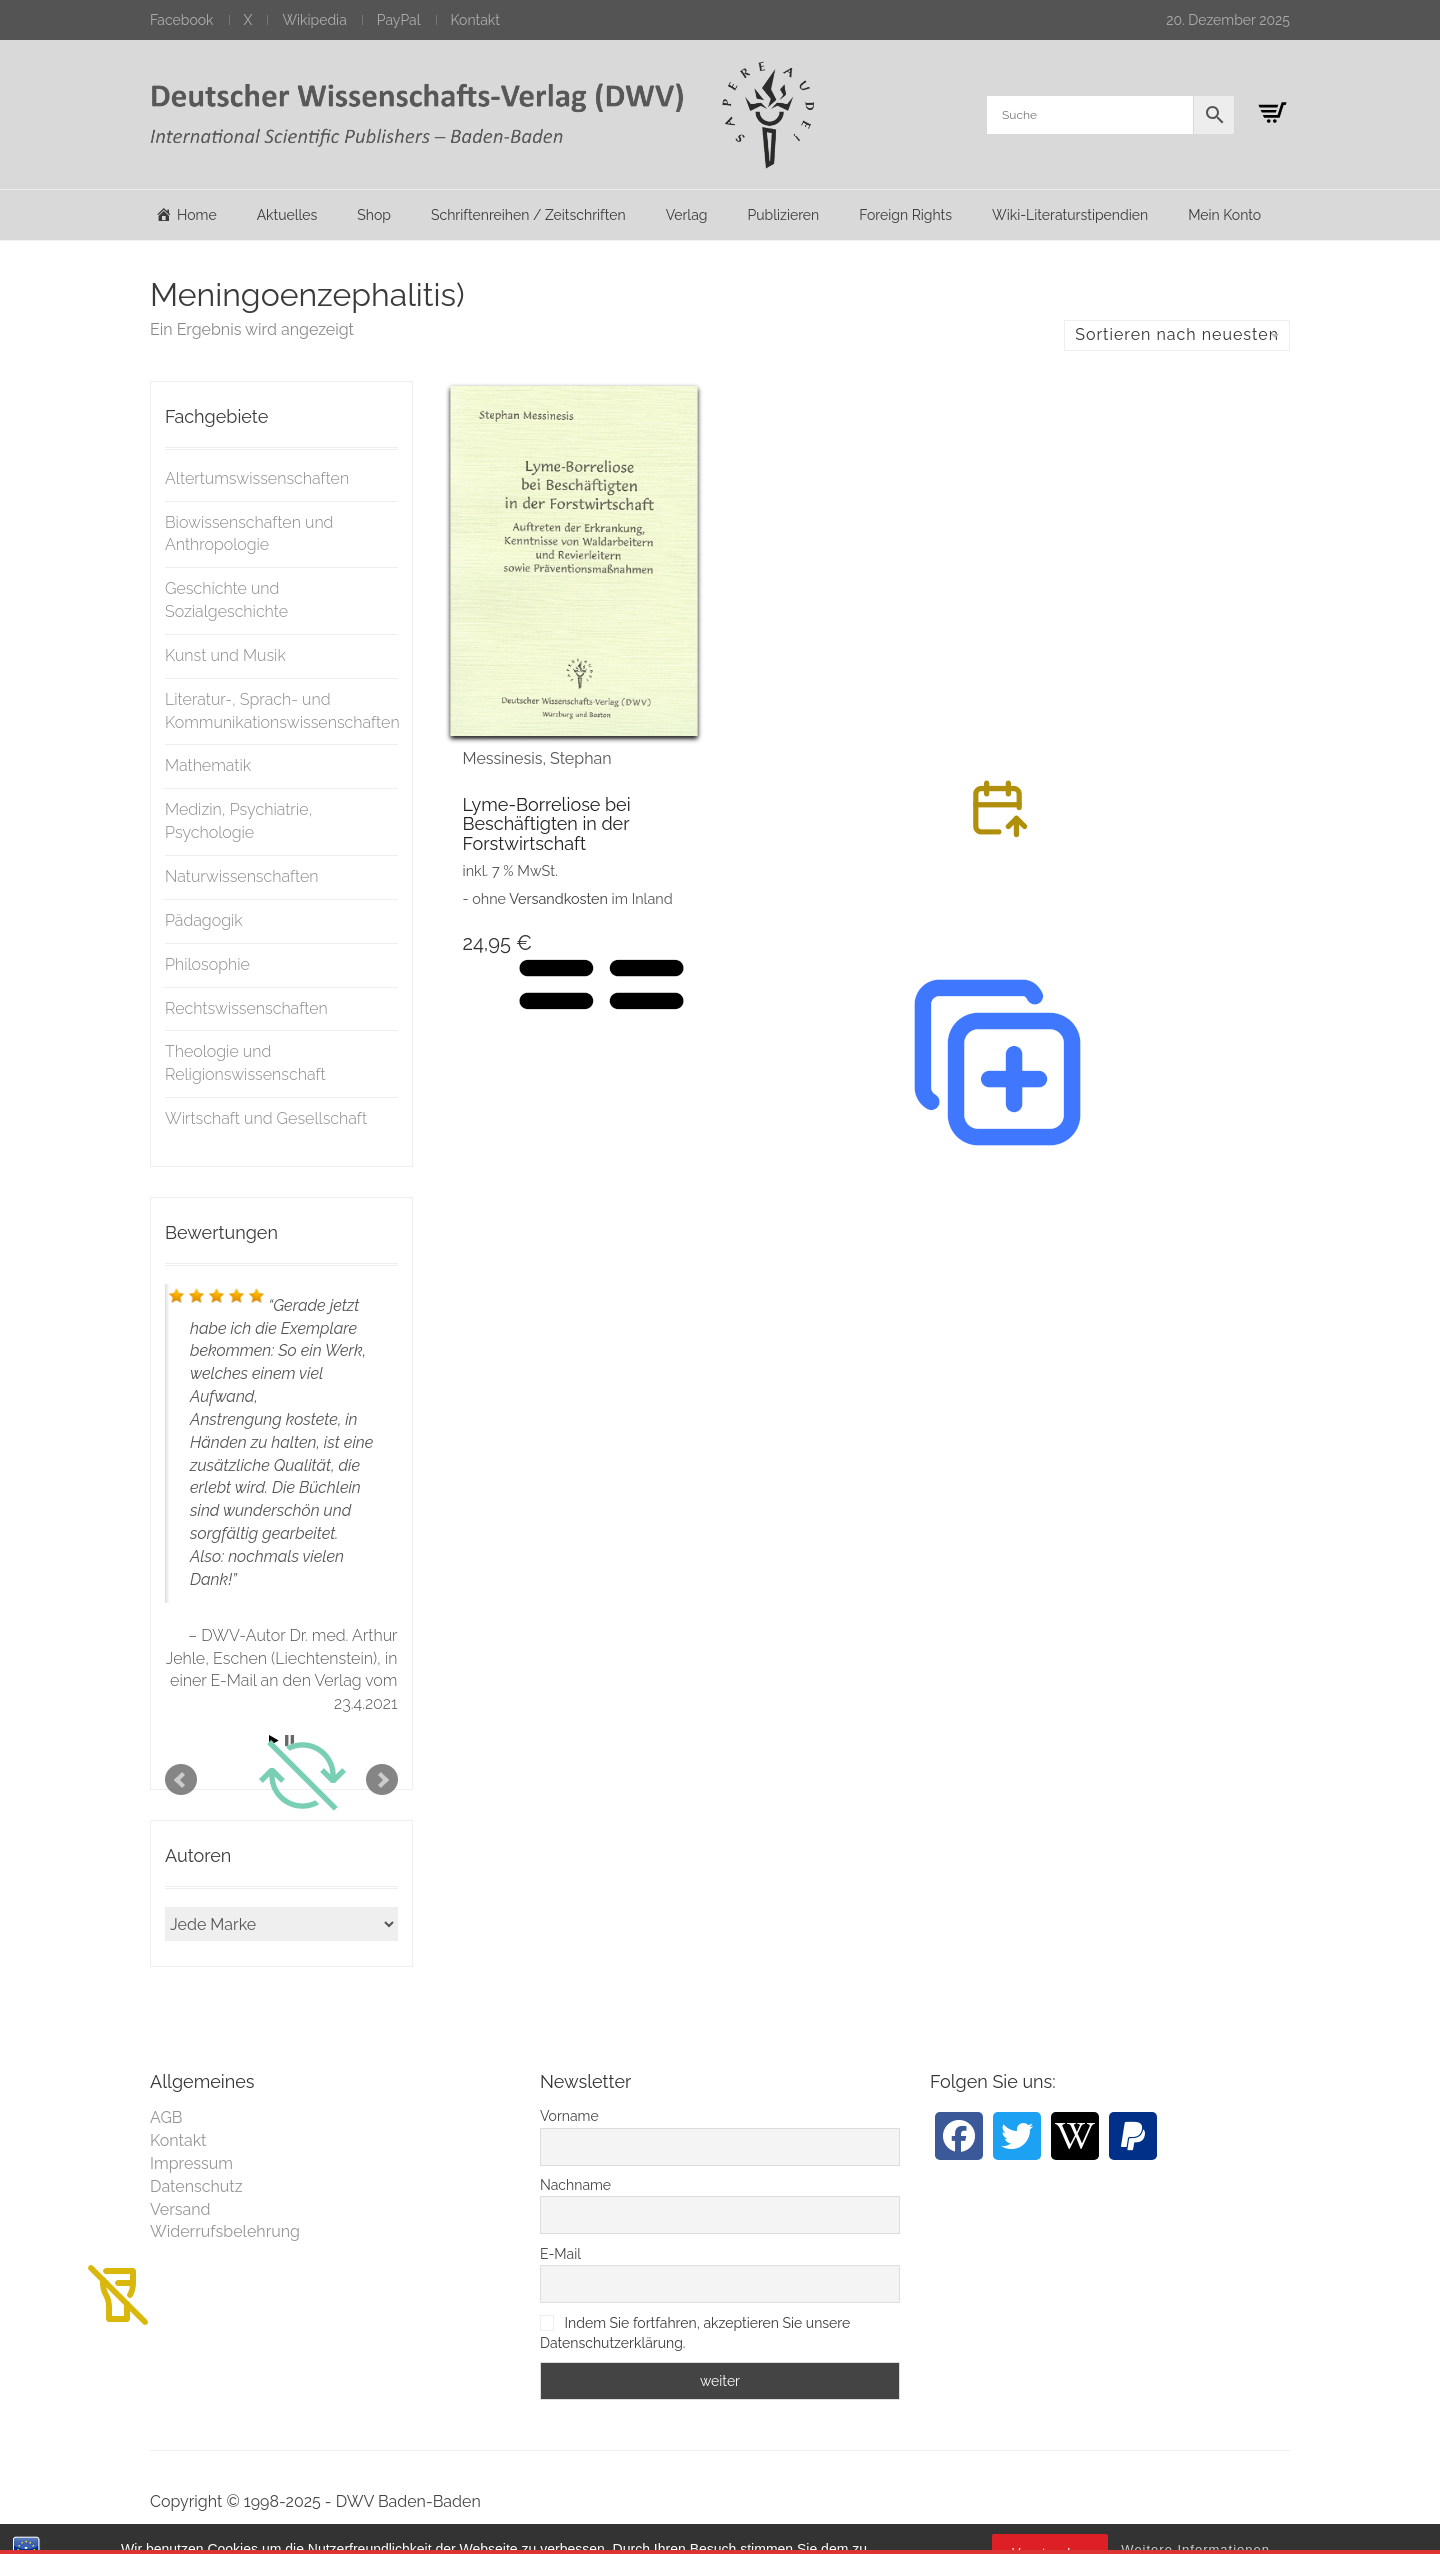  I want to click on no alcohol allowed, so click(118, 2295).